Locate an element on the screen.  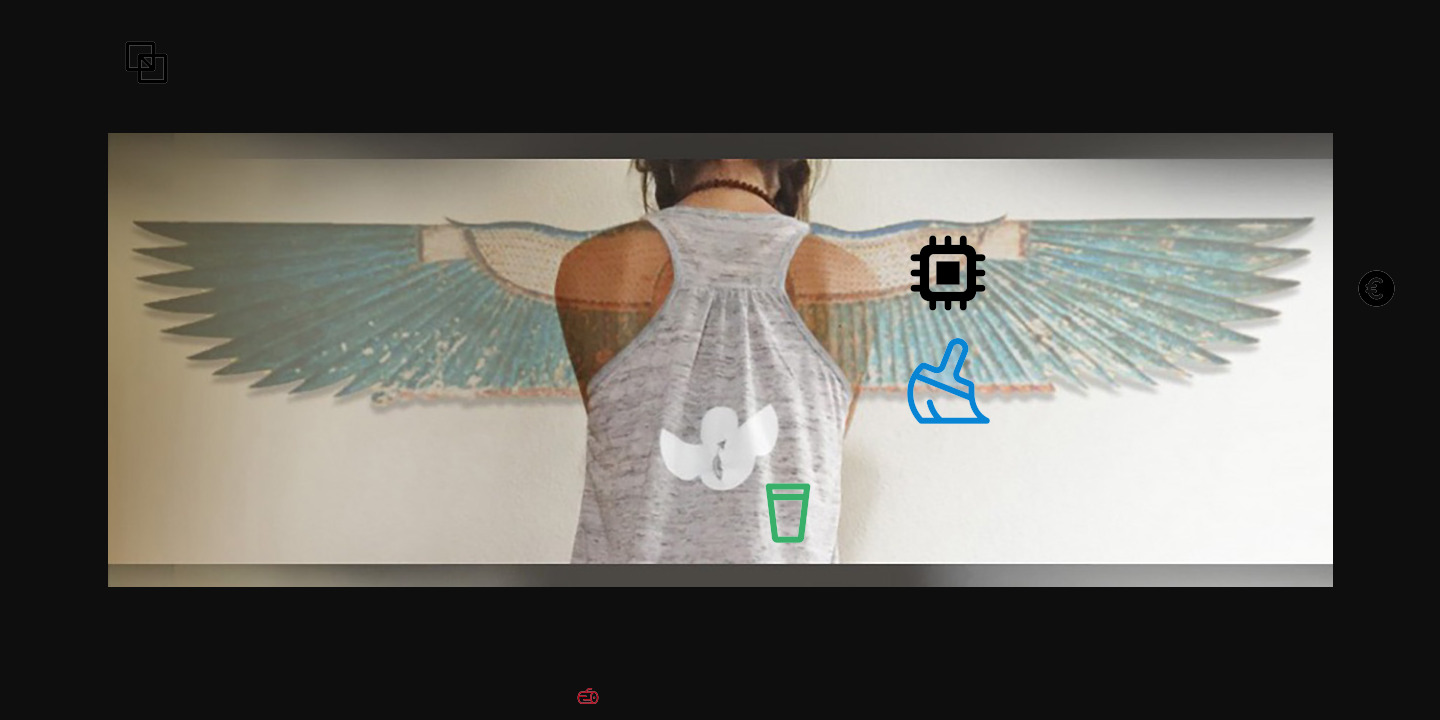
view nearby bars or pubs is located at coordinates (788, 512).